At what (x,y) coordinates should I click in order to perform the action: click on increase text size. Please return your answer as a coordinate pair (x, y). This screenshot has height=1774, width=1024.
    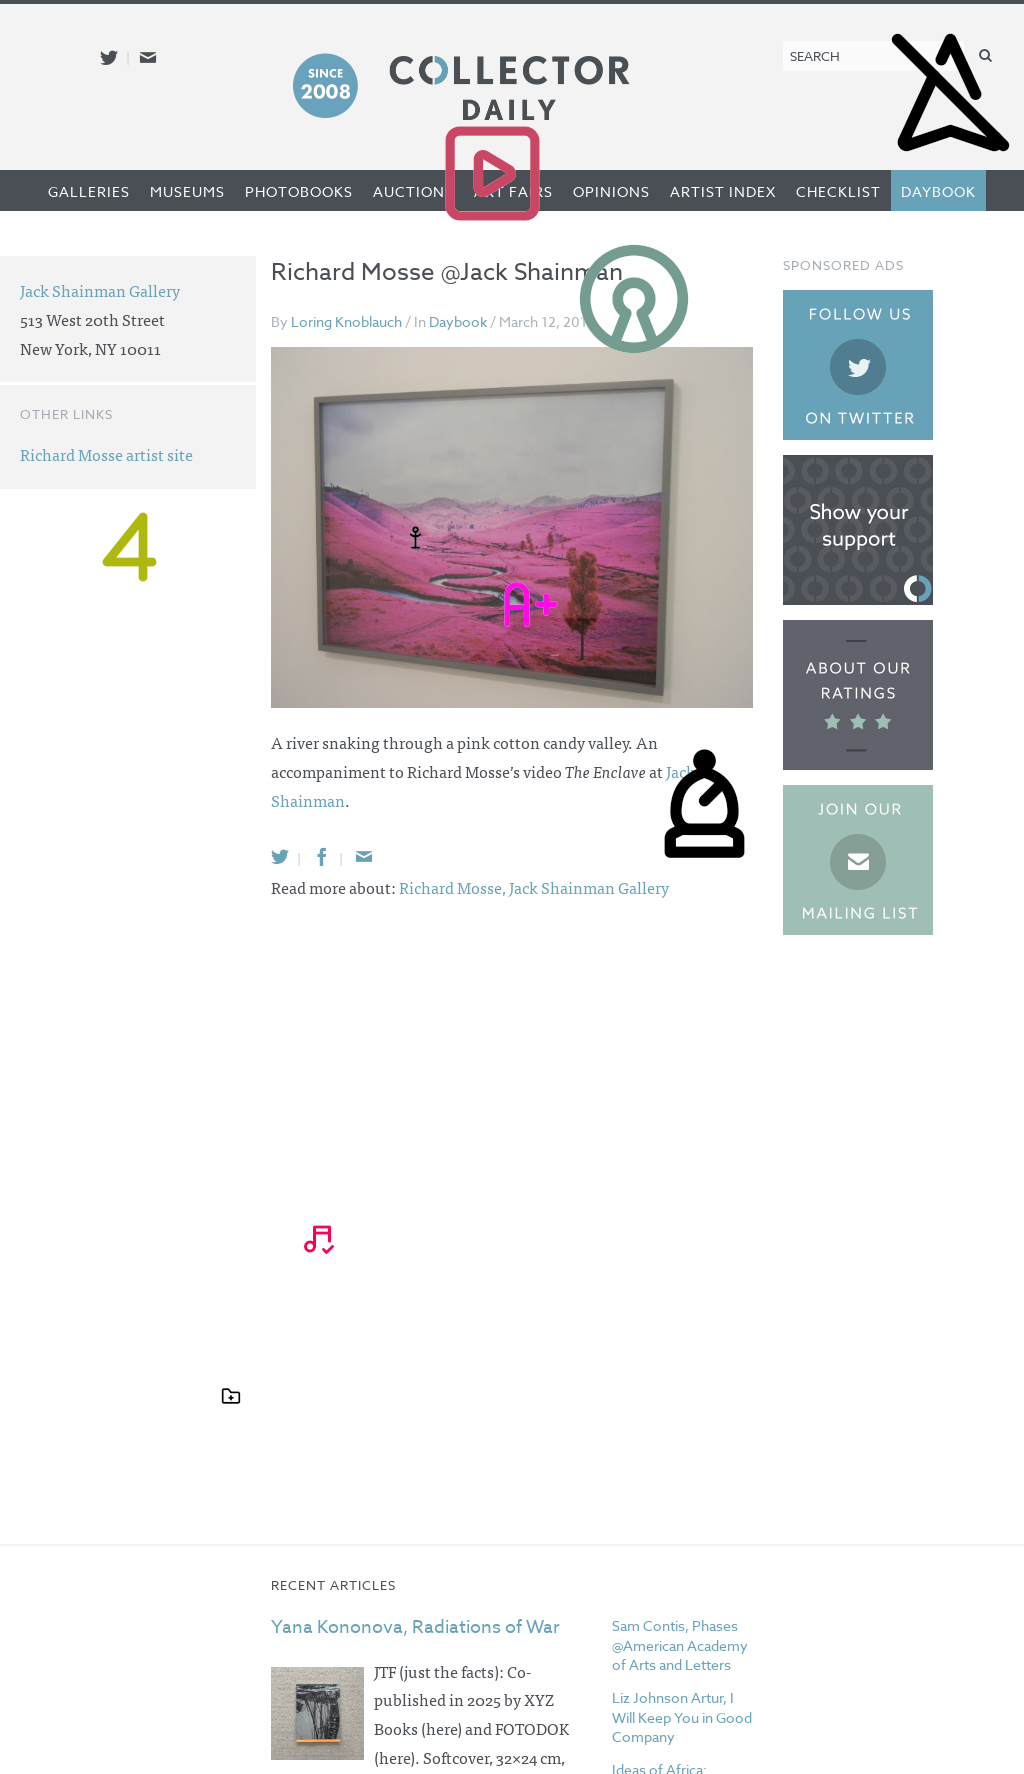
    Looking at the image, I should click on (529, 604).